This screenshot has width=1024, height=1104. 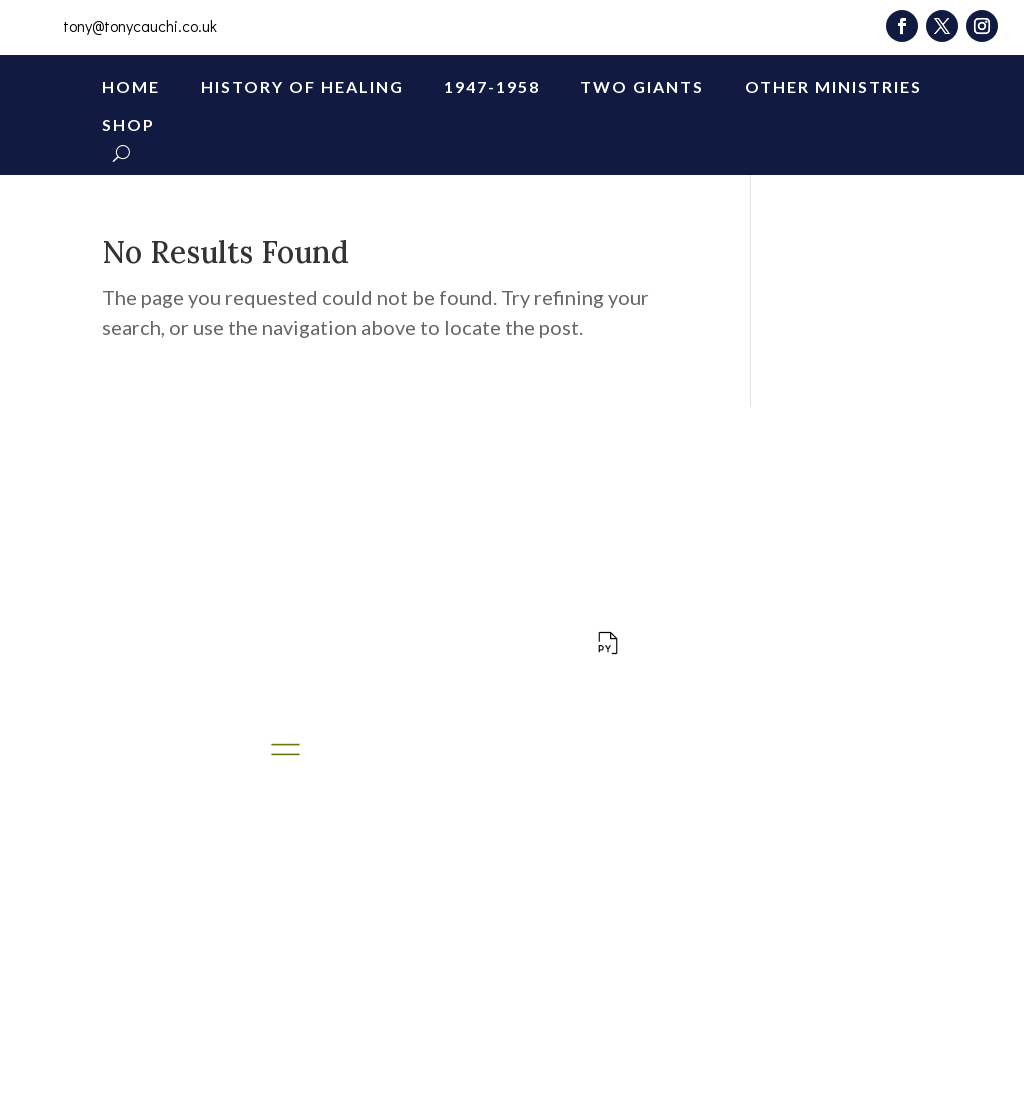 What do you see at coordinates (285, 749) in the screenshot?
I see `indicates equality or comparison between values` at bounding box center [285, 749].